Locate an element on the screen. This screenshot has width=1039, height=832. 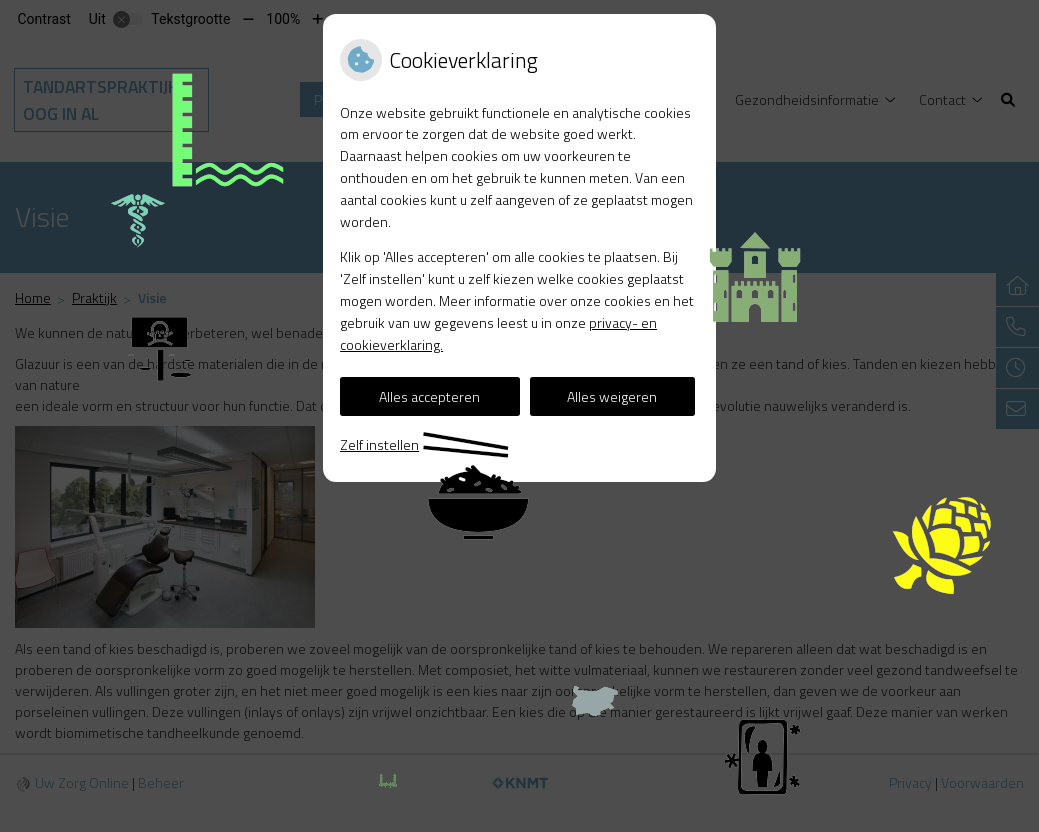
select artichoke as an ingredient is located at coordinates (942, 545).